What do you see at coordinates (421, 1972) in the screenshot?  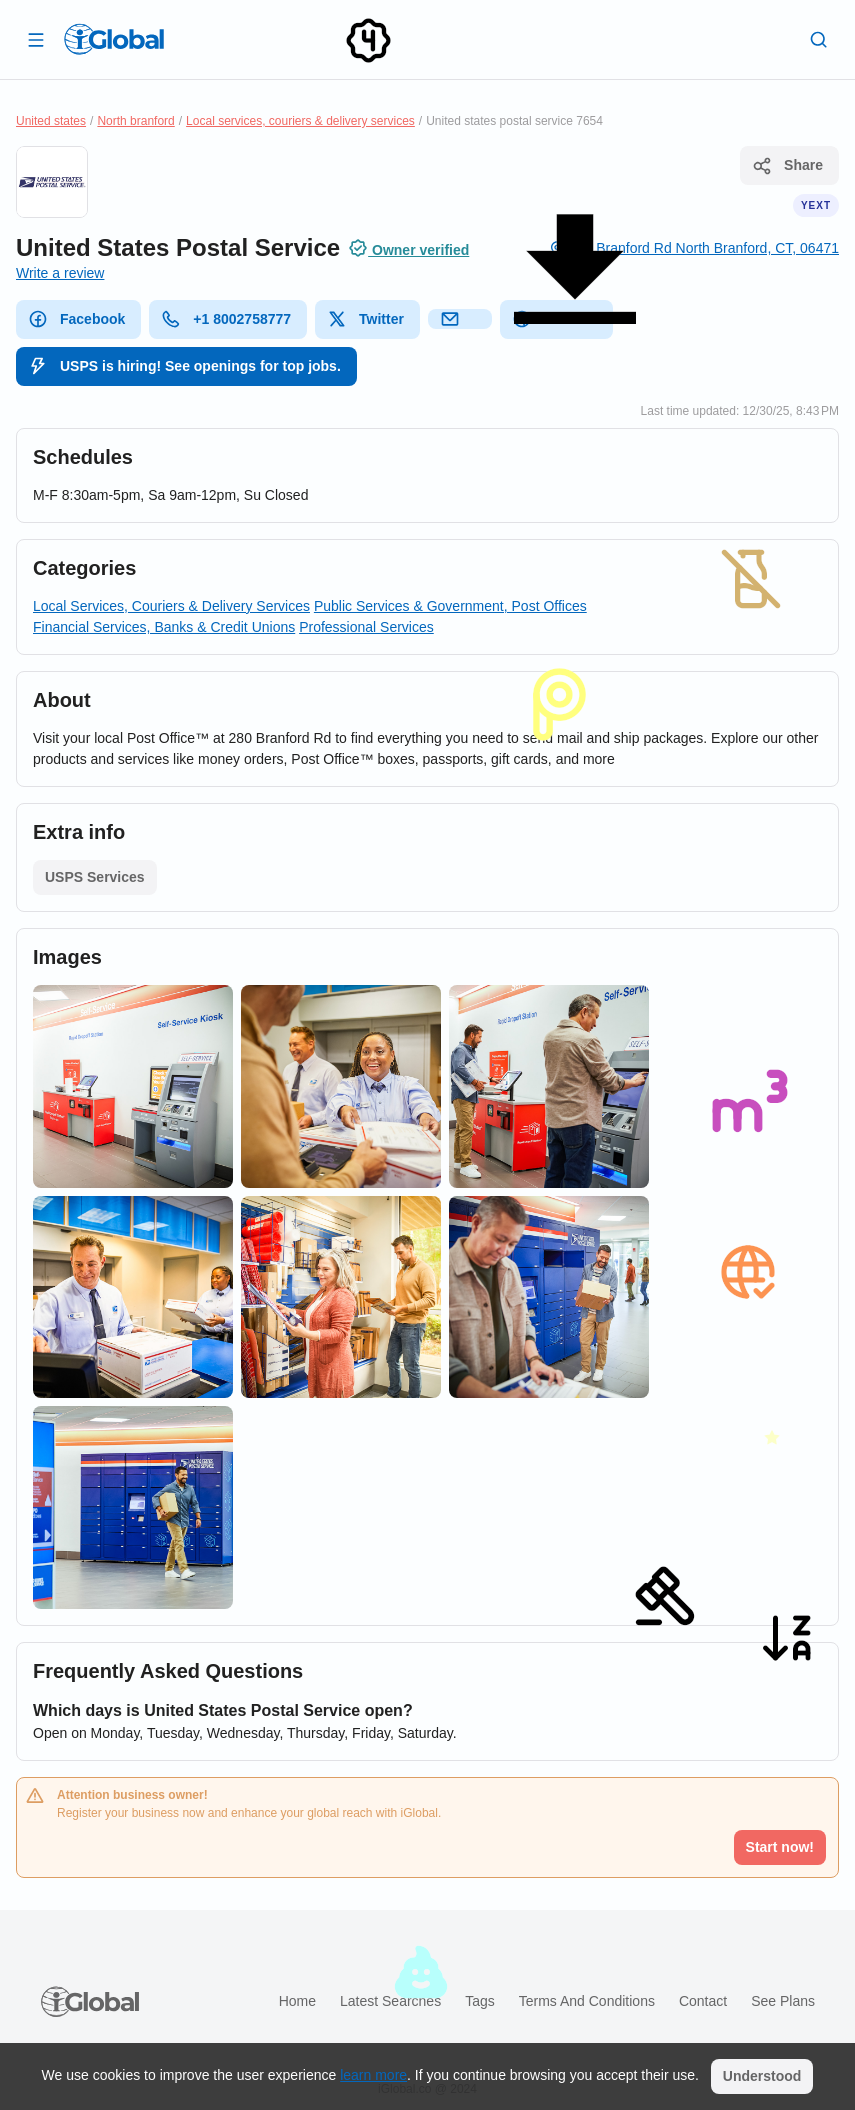 I see `add a poop emoji reaction` at bounding box center [421, 1972].